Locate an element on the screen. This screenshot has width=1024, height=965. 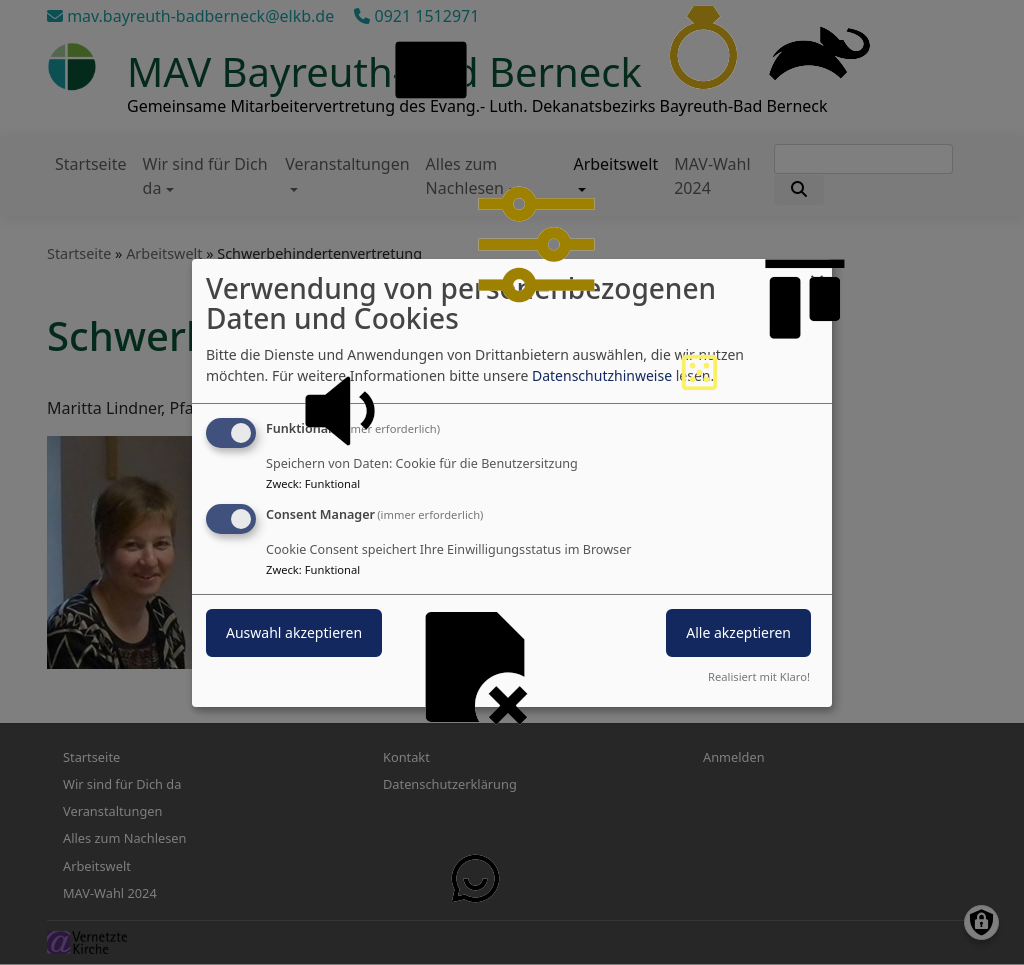
select a rectangular shape tool is located at coordinates (431, 70).